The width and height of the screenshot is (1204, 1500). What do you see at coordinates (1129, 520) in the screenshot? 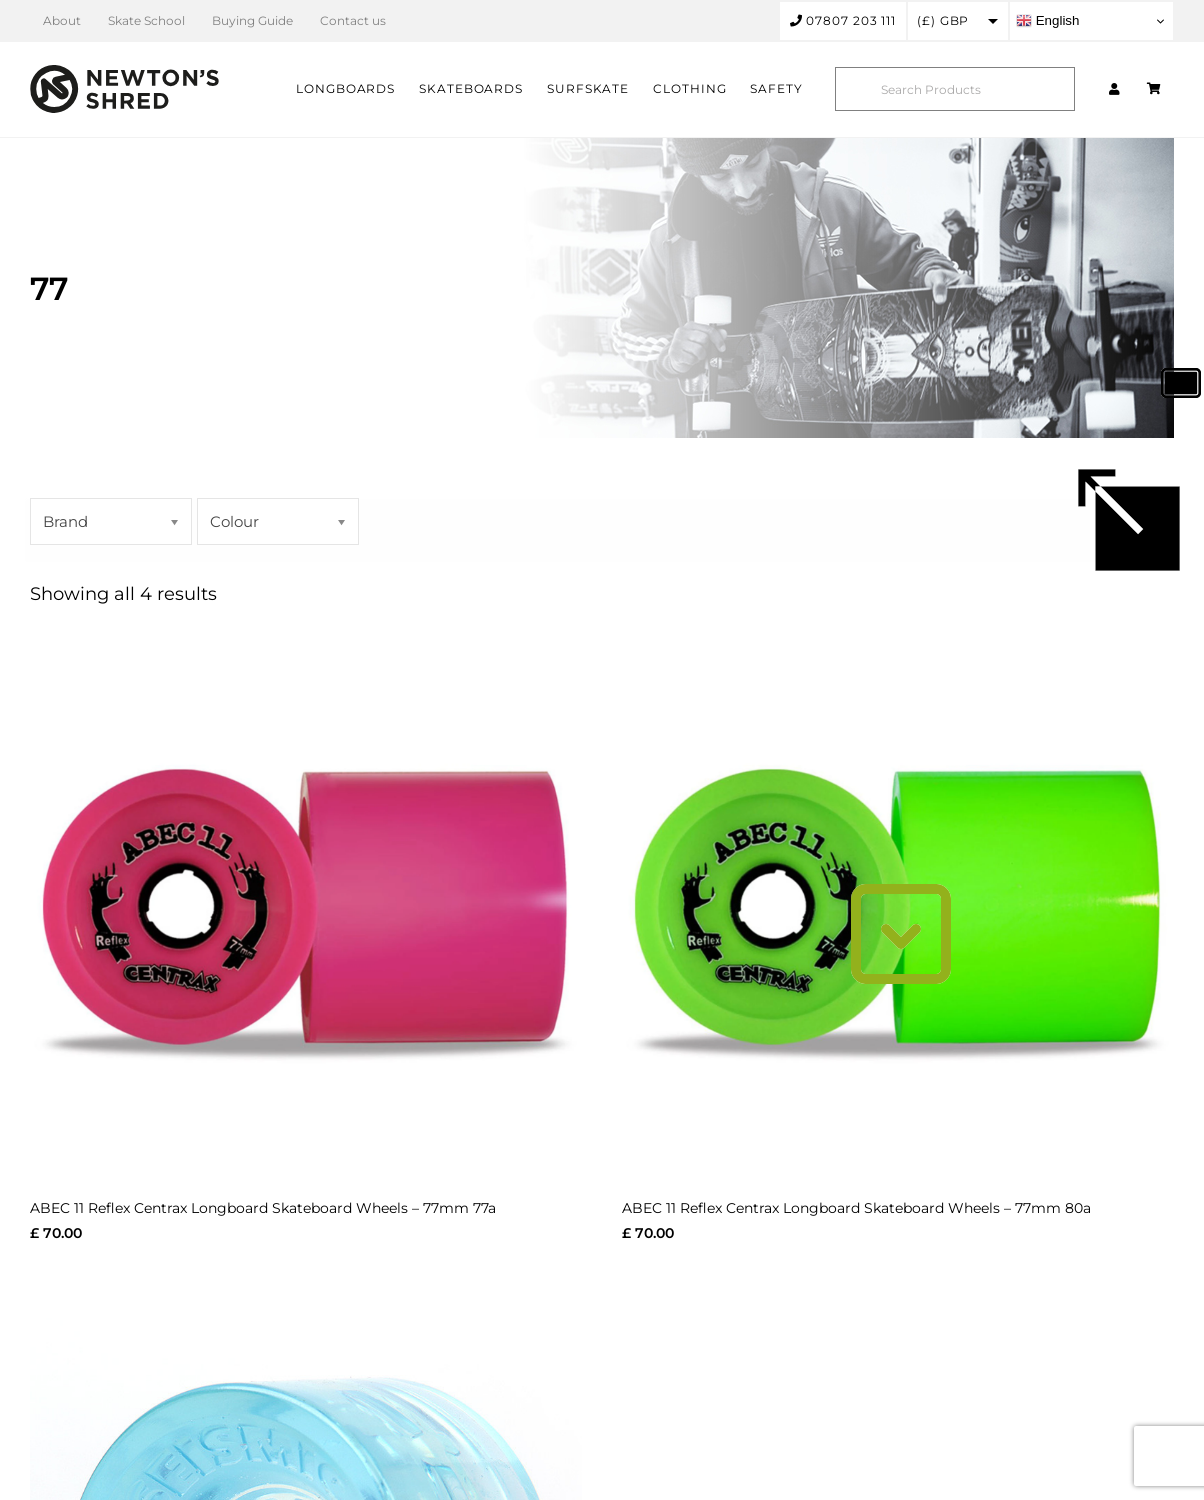
I see `navigate to previous screen or parent folder` at bounding box center [1129, 520].